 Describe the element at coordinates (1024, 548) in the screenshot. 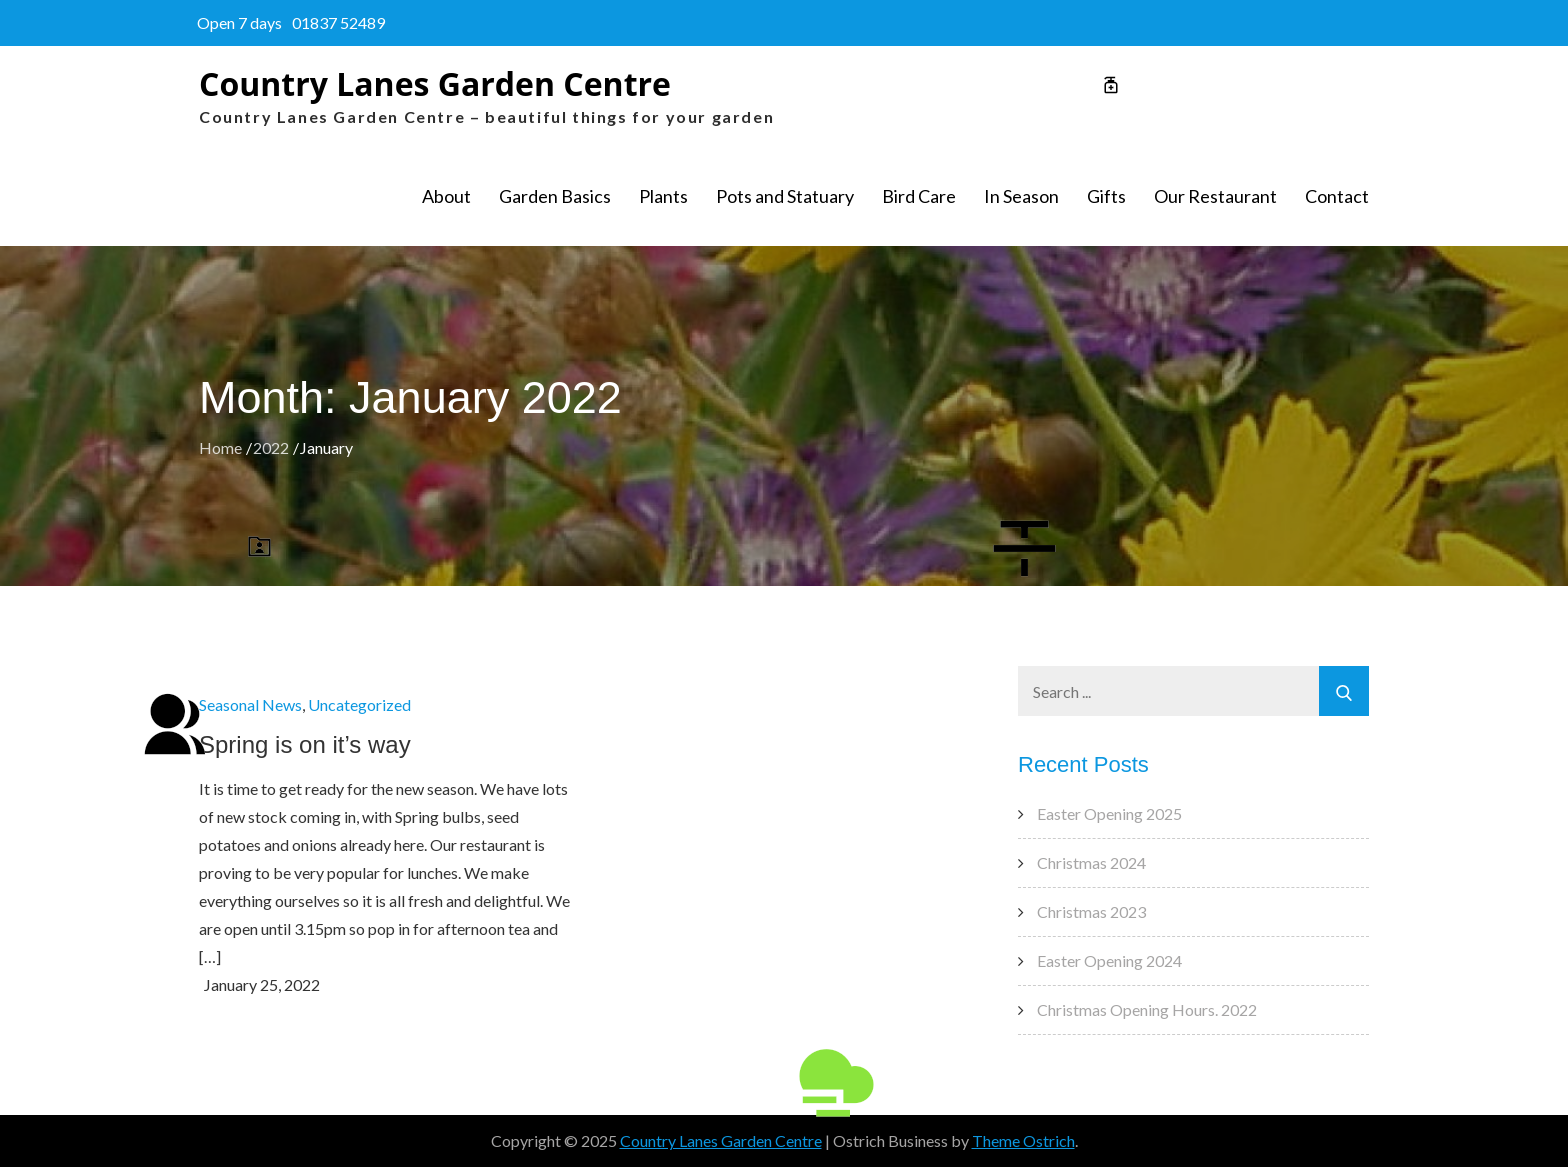

I see `apply strikethrough formatting to selected text` at that location.